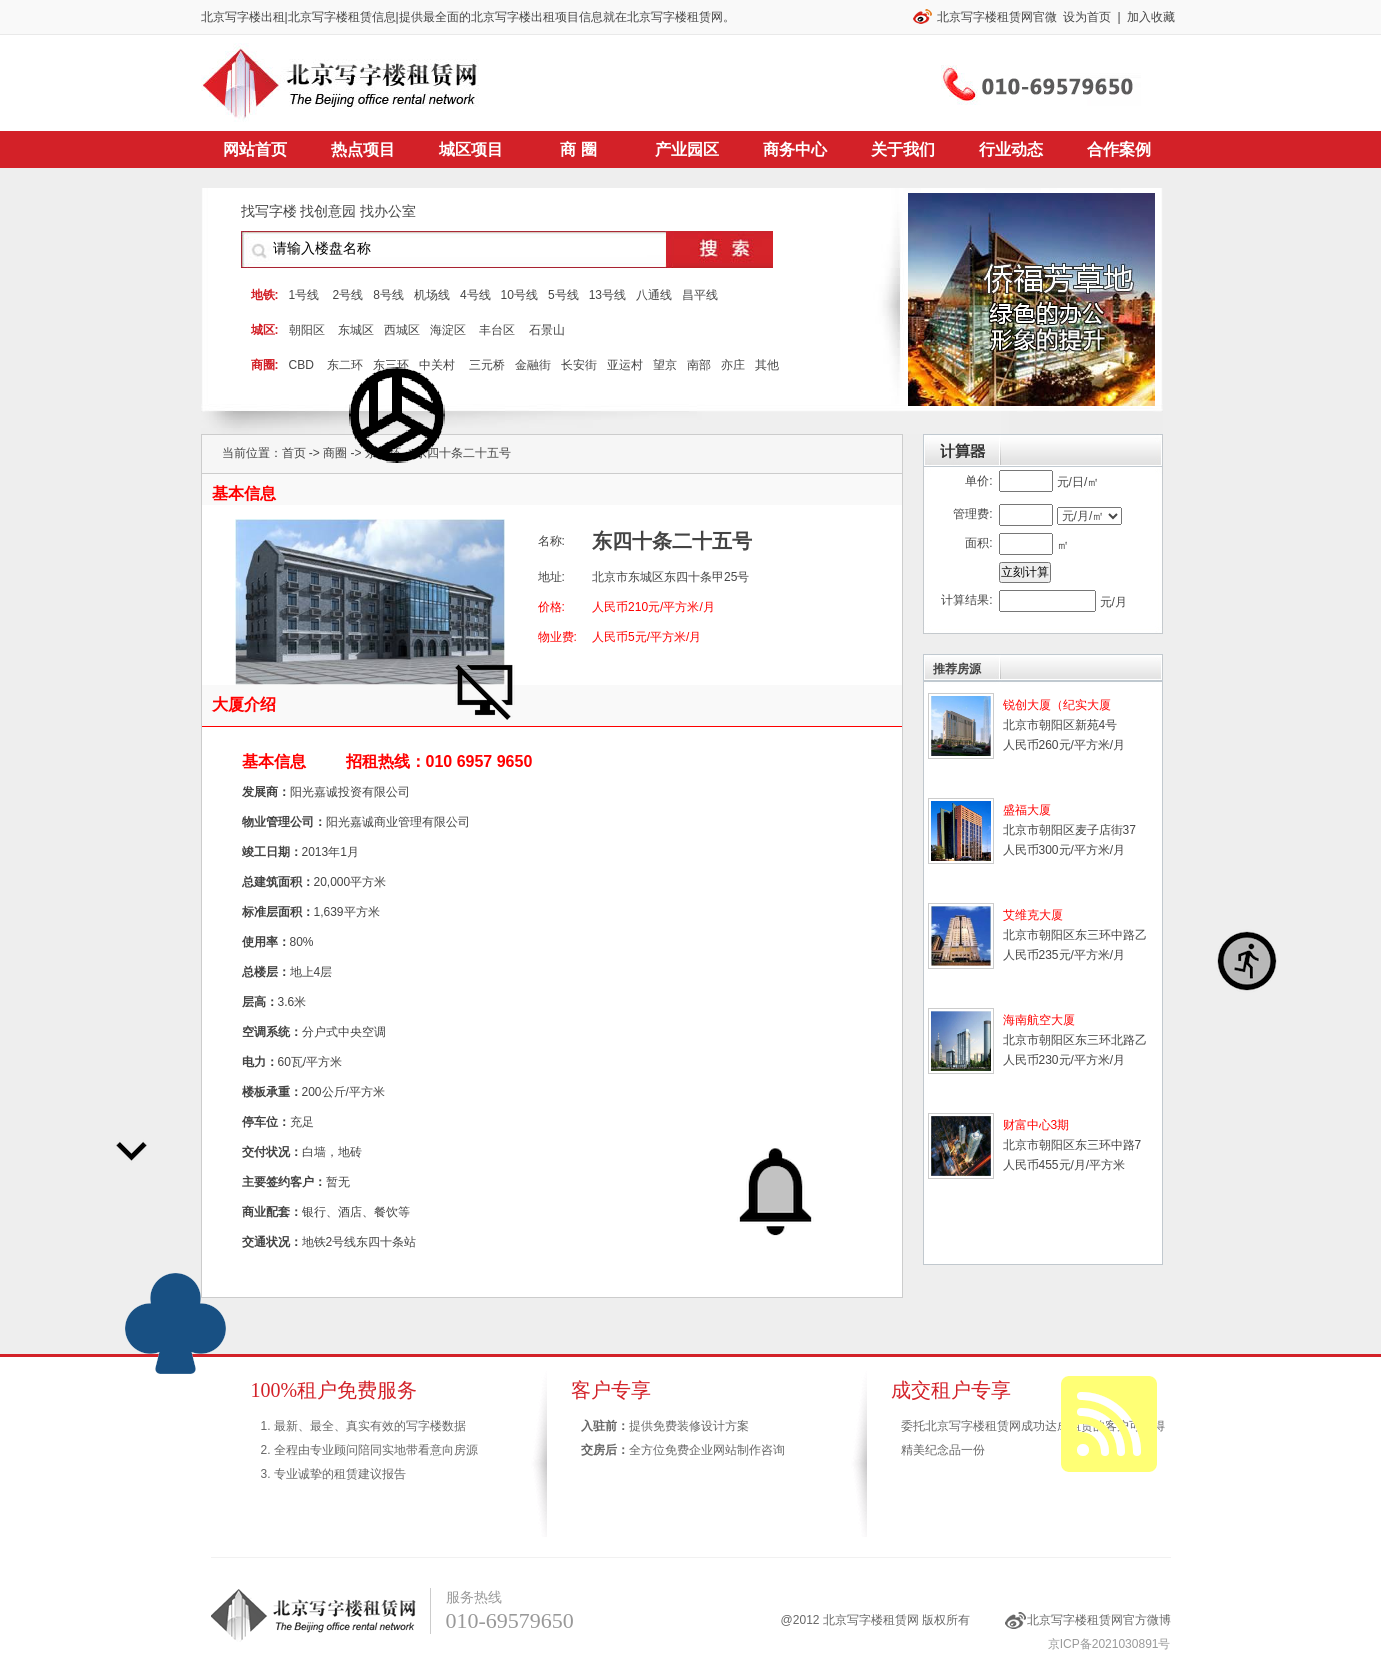 The image size is (1381, 1656). Describe the element at coordinates (131, 1150) in the screenshot. I see `expand a collapsed section or dropdown menu` at that location.